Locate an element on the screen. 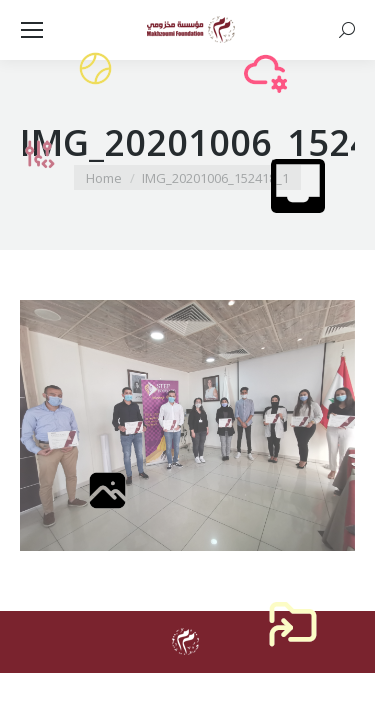 The image size is (375, 720). view tennis or sports-related content is located at coordinates (95, 68).